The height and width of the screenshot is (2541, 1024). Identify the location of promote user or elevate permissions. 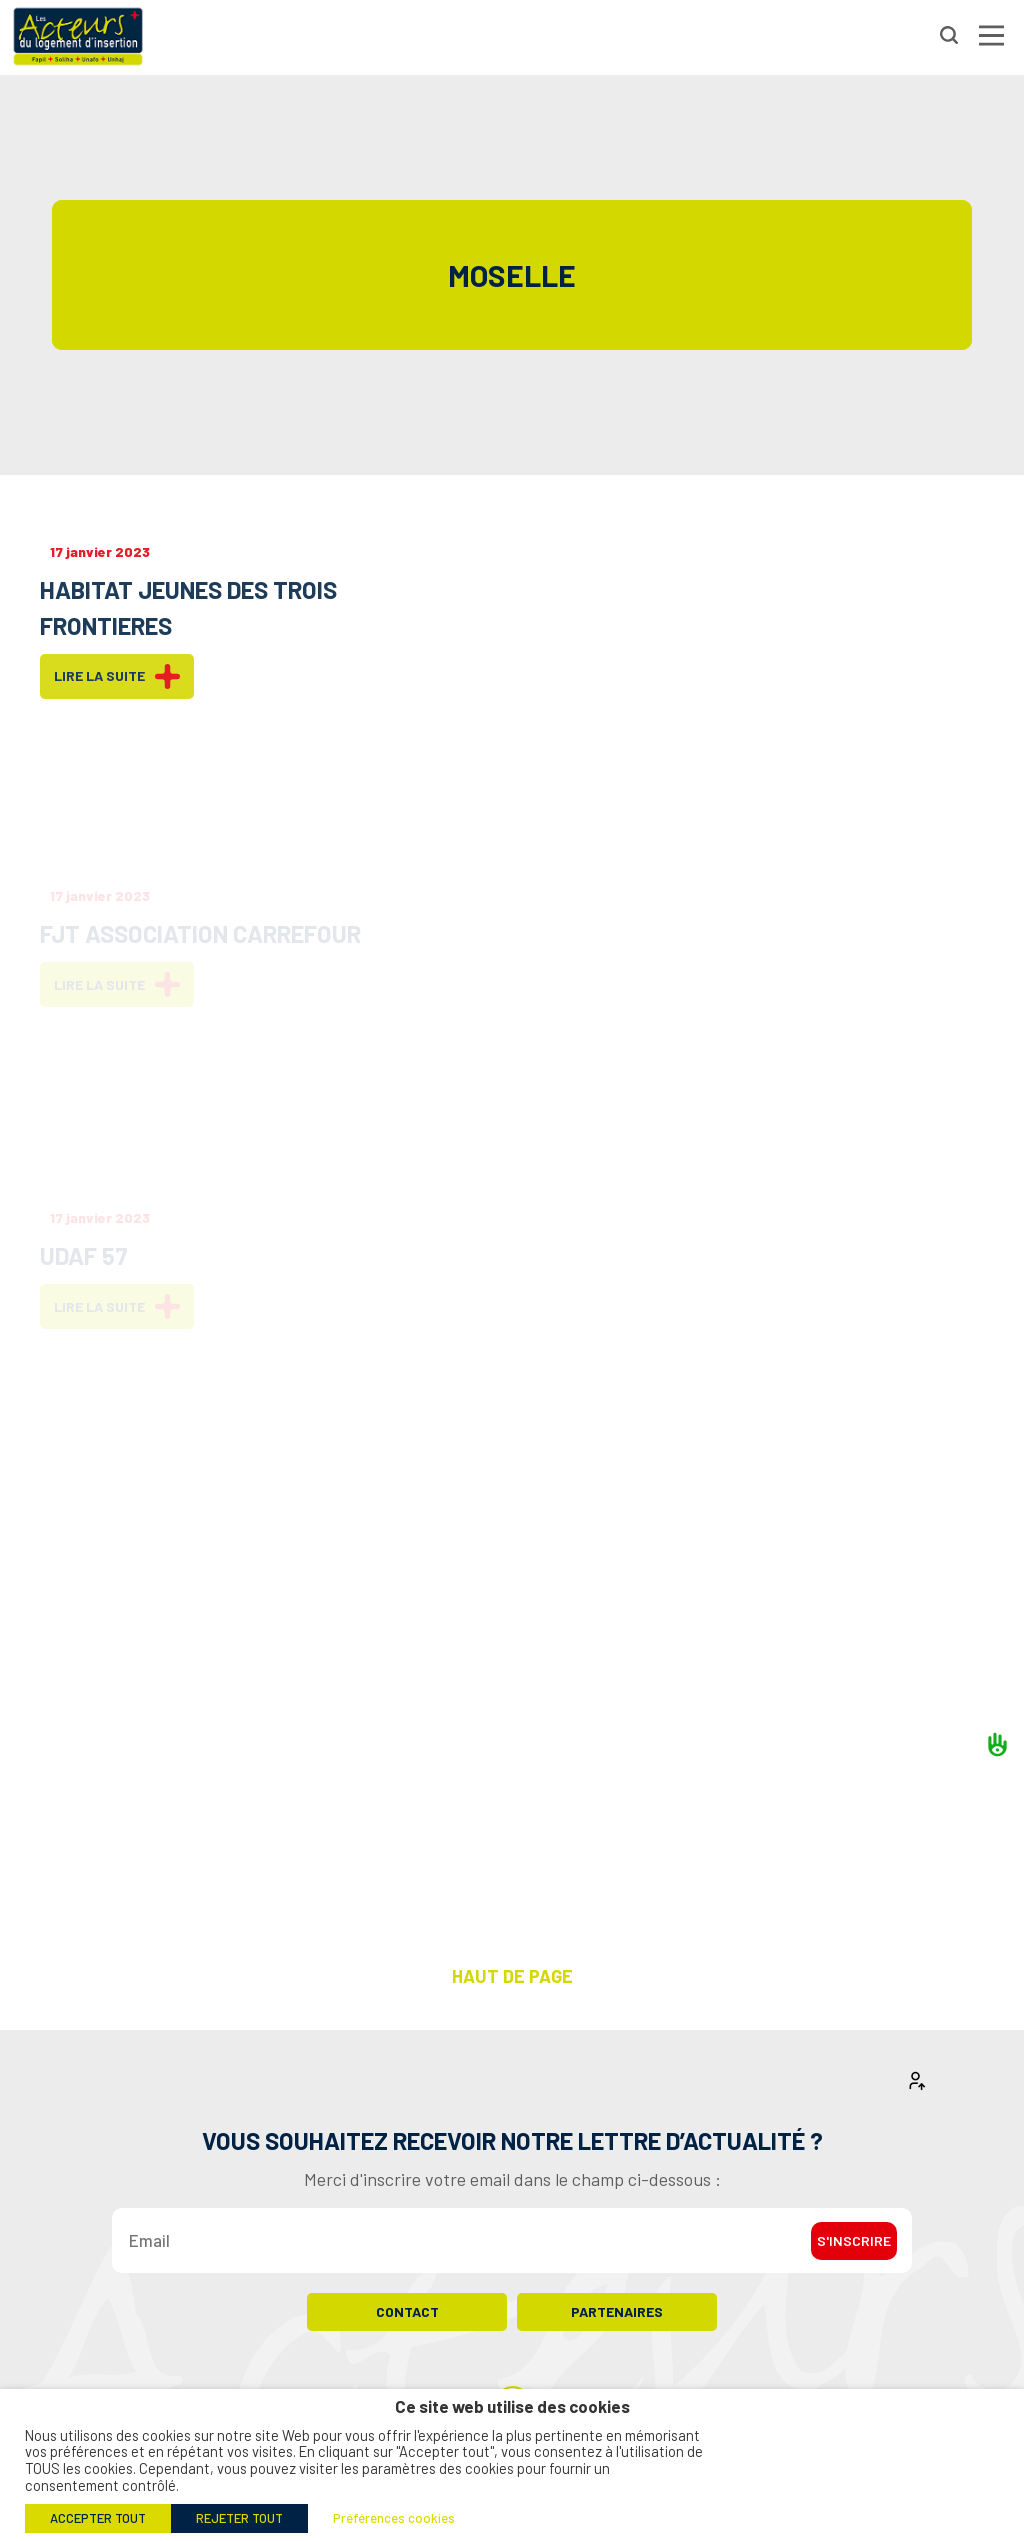
(915, 2080).